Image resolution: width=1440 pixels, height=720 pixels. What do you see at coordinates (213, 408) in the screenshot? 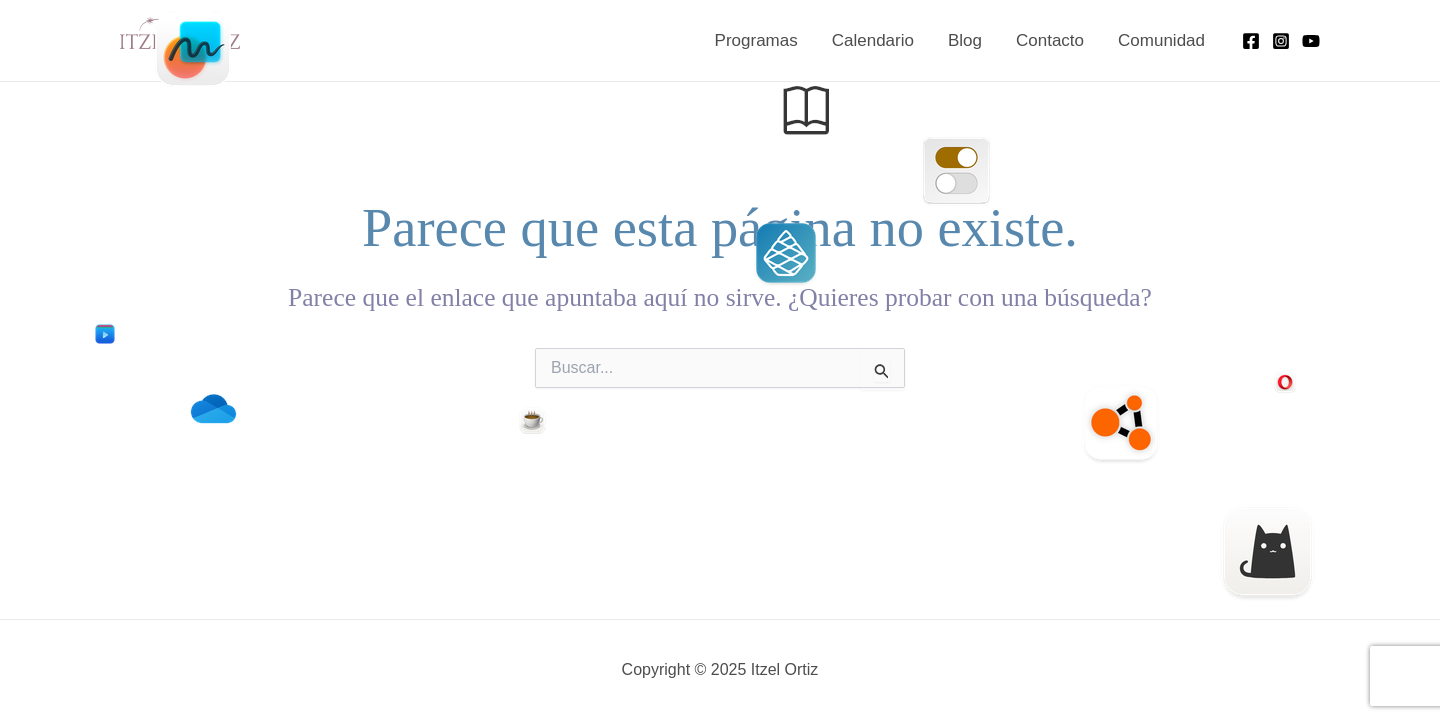
I see `open microsoft onedrive` at bounding box center [213, 408].